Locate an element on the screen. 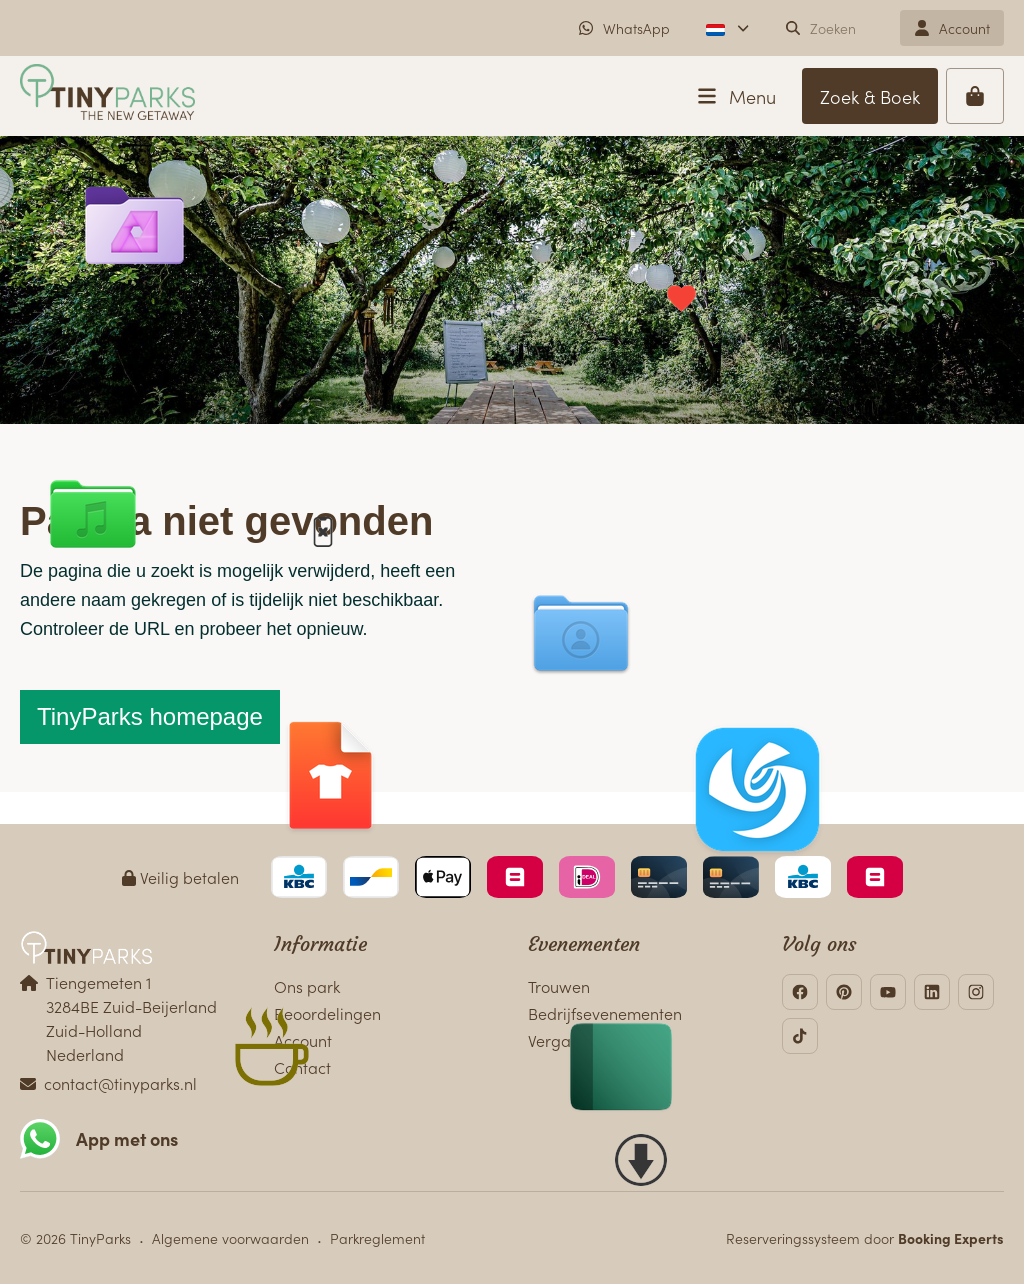 This screenshot has height=1284, width=1024. caffeine mode is active, preventing sleep is located at coordinates (272, 1049).